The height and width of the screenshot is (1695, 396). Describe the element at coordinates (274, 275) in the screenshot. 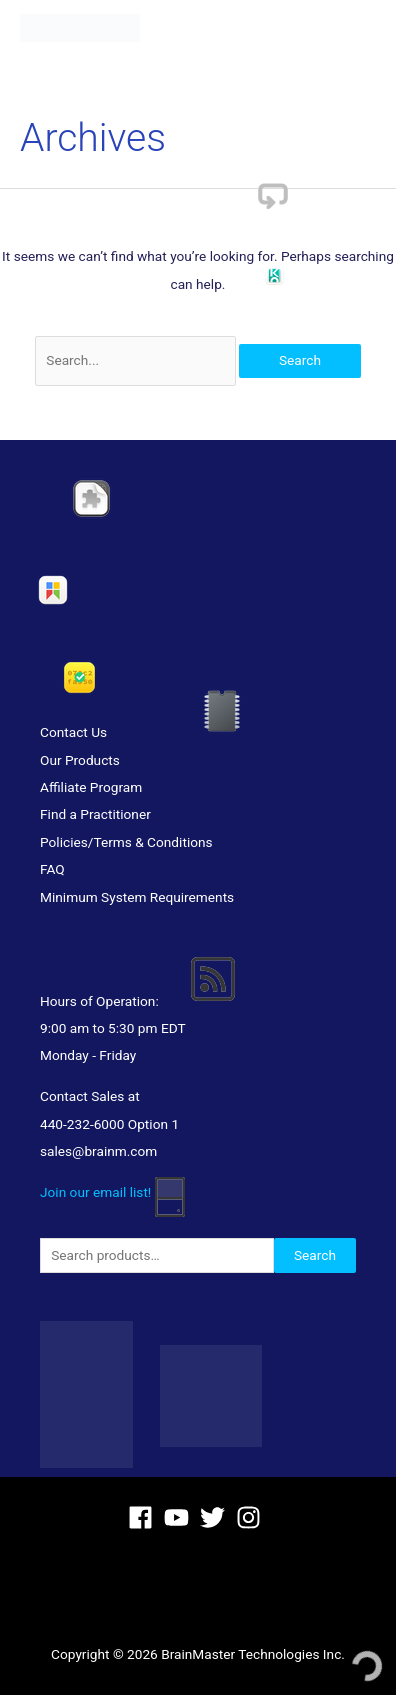

I see `open koreader e-book reading app` at that location.